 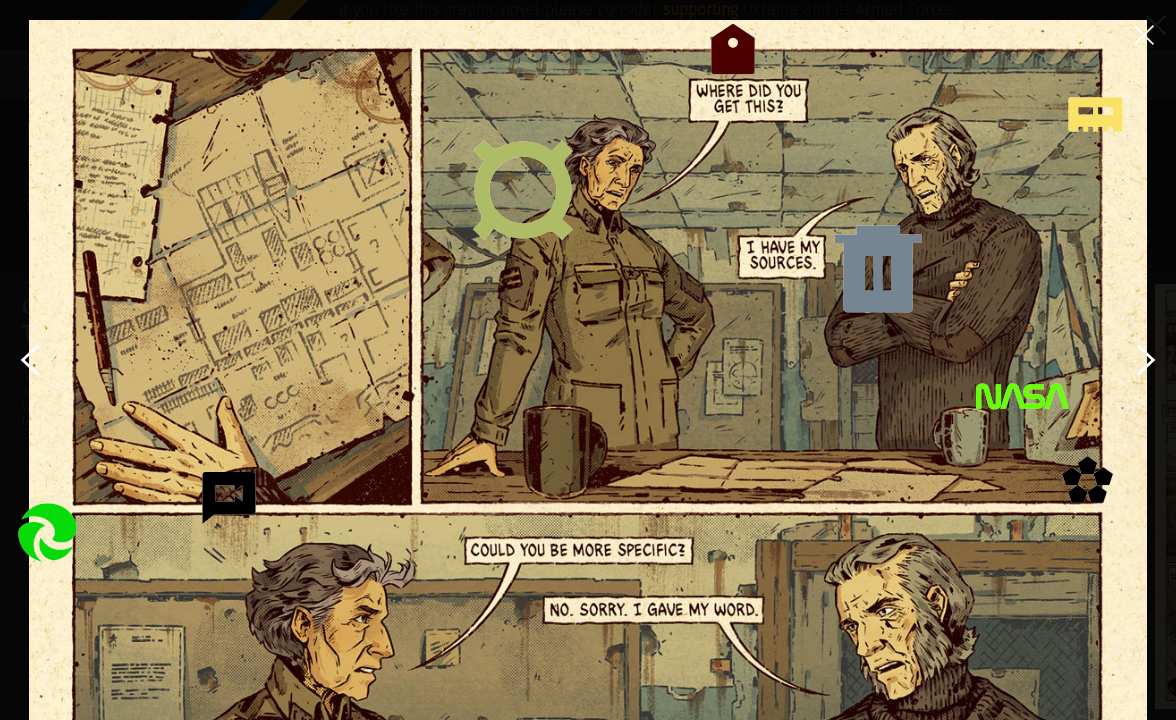 I want to click on navigate to home screen, so click(x=733, y=50).